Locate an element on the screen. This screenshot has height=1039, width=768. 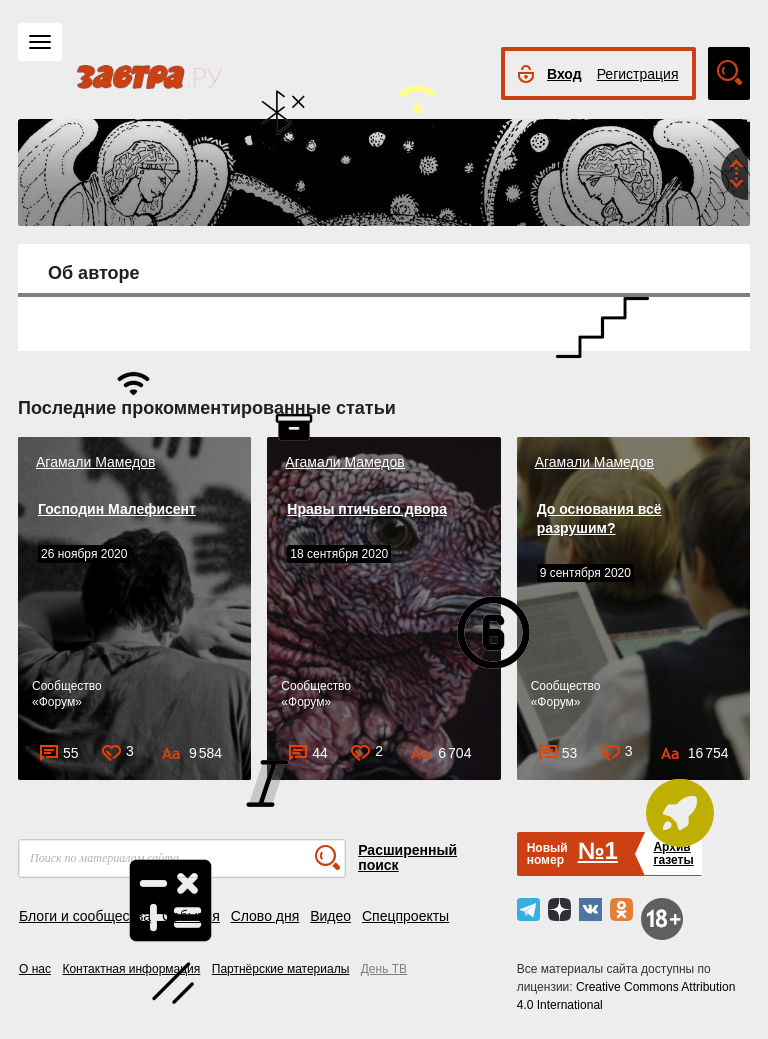
view step-by-step instructions or progress is located at coordinates (602, 327).